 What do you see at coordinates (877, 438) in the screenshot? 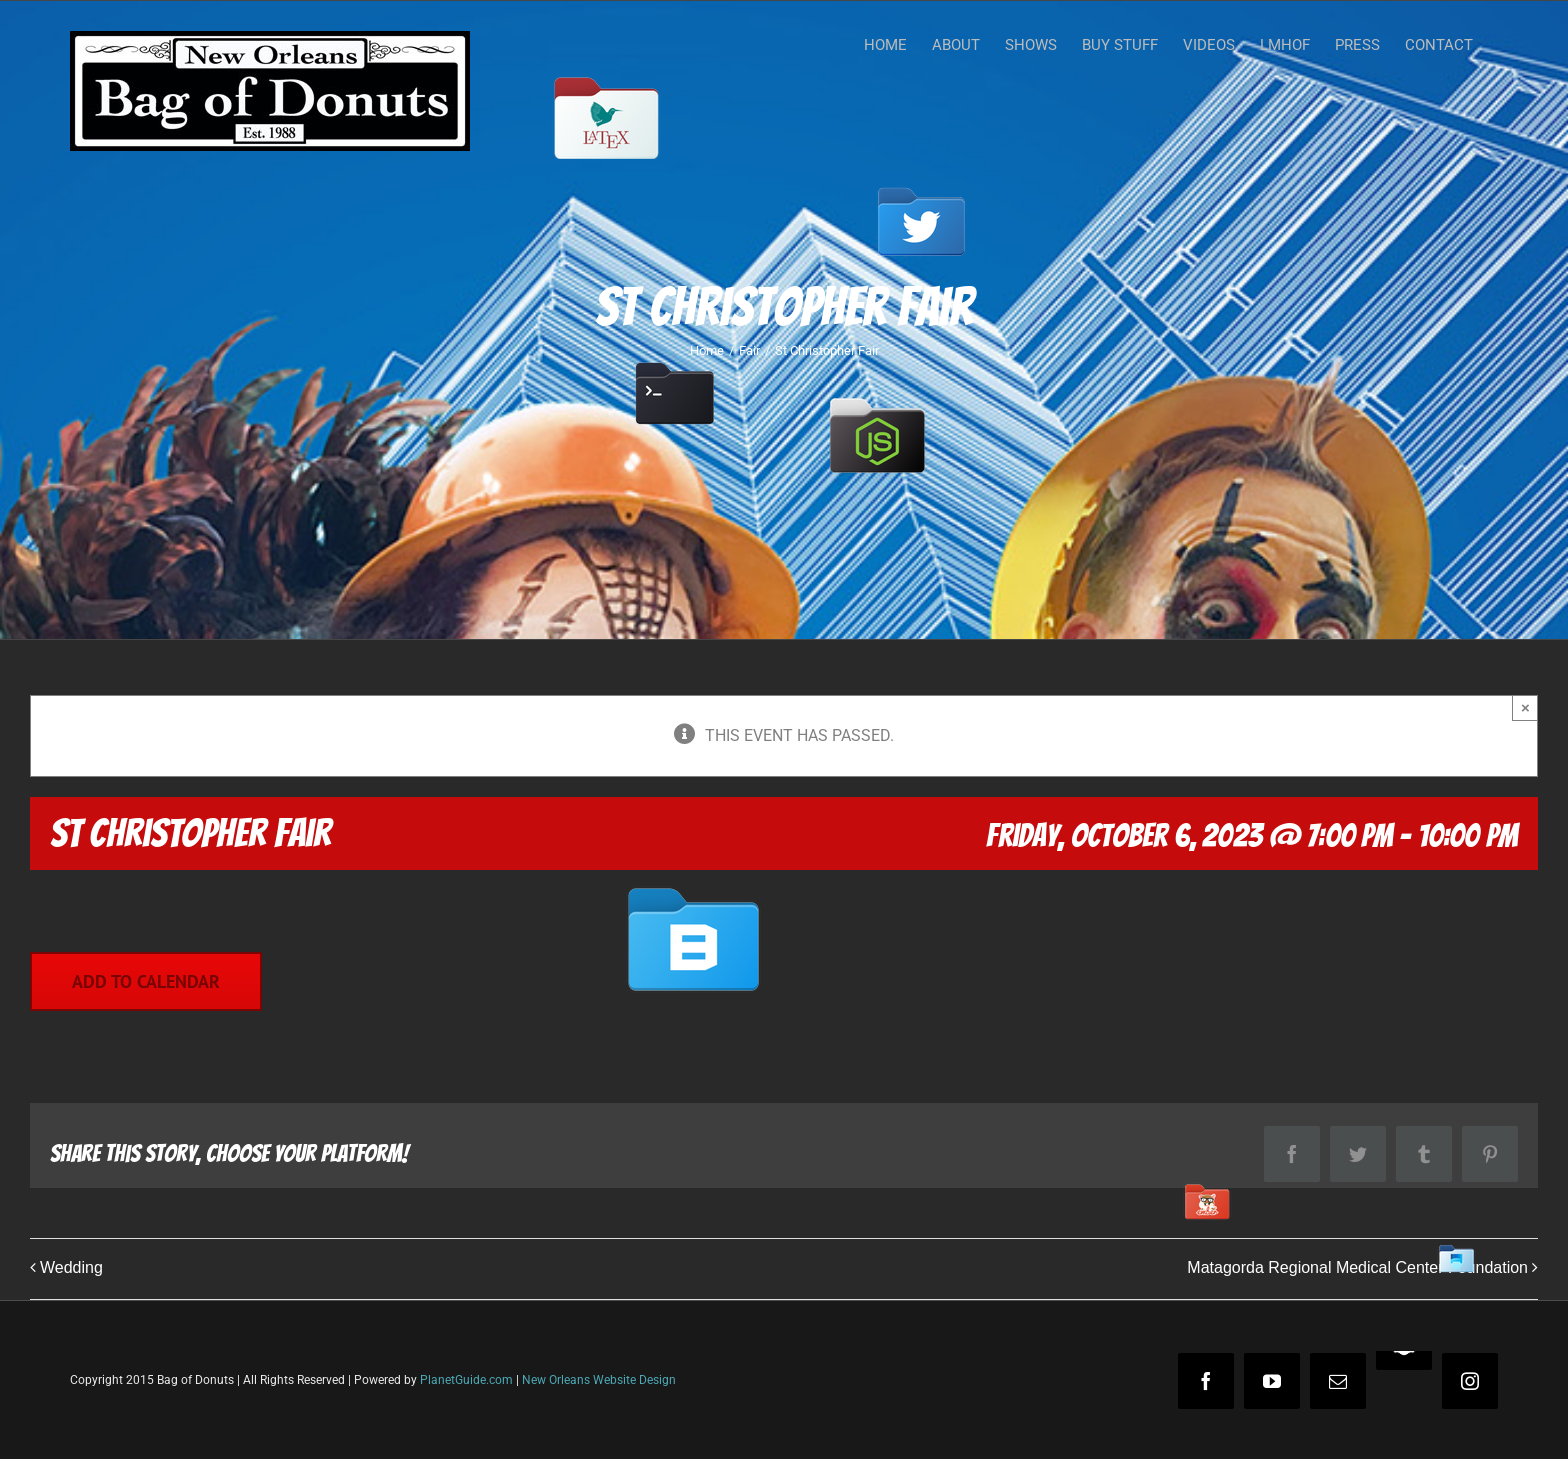
I see `folder containing node.js project files` at bounding box center [877, 438].